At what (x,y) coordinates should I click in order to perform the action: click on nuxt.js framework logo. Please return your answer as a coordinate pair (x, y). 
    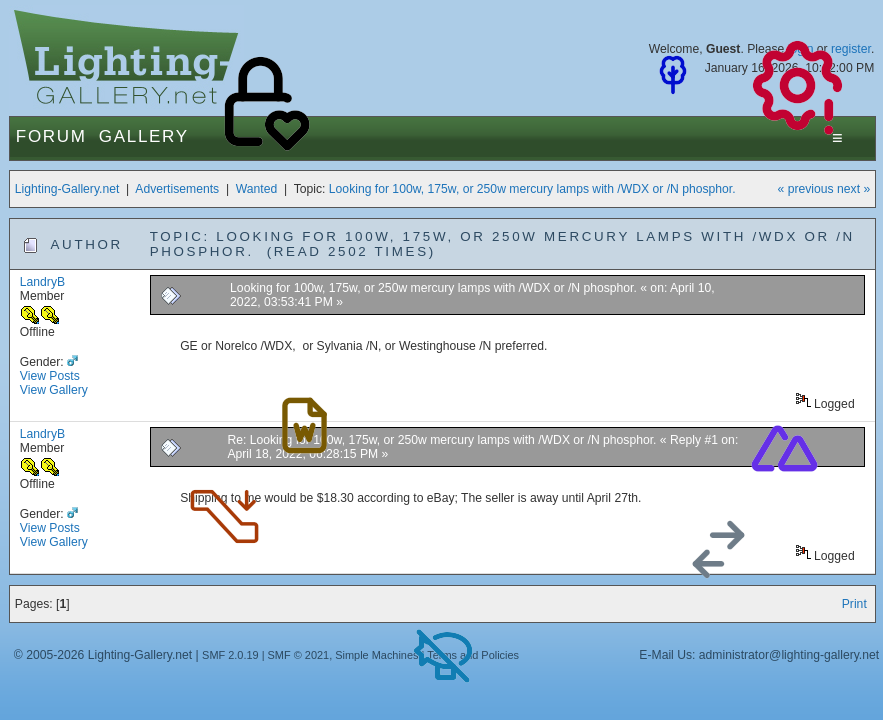
    Looking at the image, I should click on (784, 448).